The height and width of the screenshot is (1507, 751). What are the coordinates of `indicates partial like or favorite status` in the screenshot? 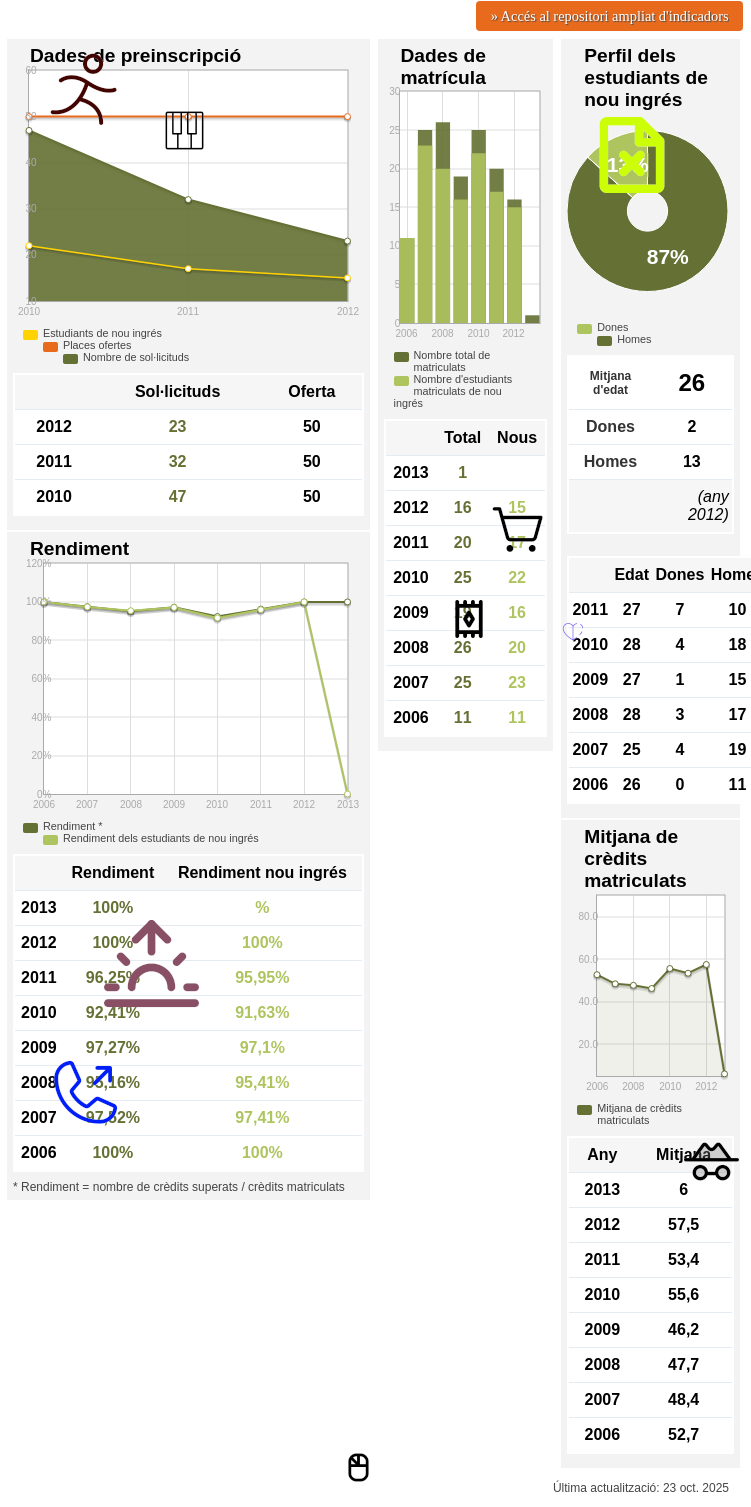 It's located at (573, 631).